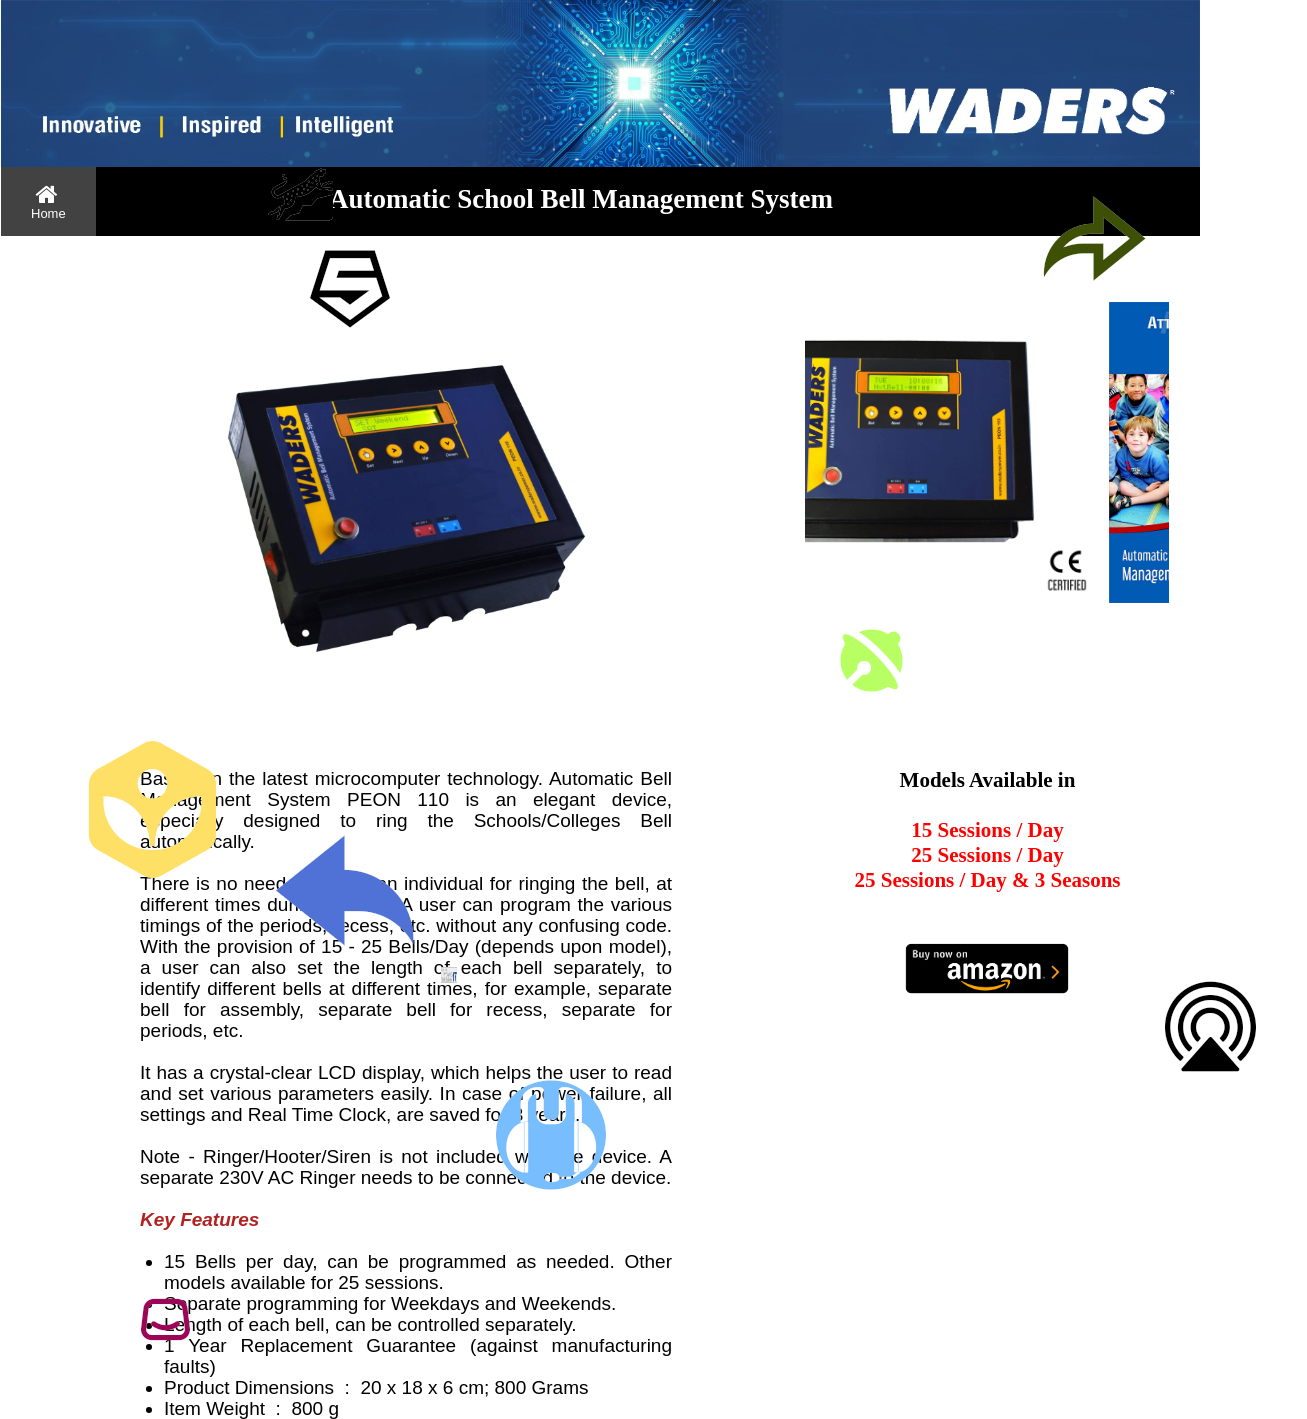 Image resolution: width=1307 pixels, height=1419 pixels. I want to click on open Khan Academy app, so click(152, 809).